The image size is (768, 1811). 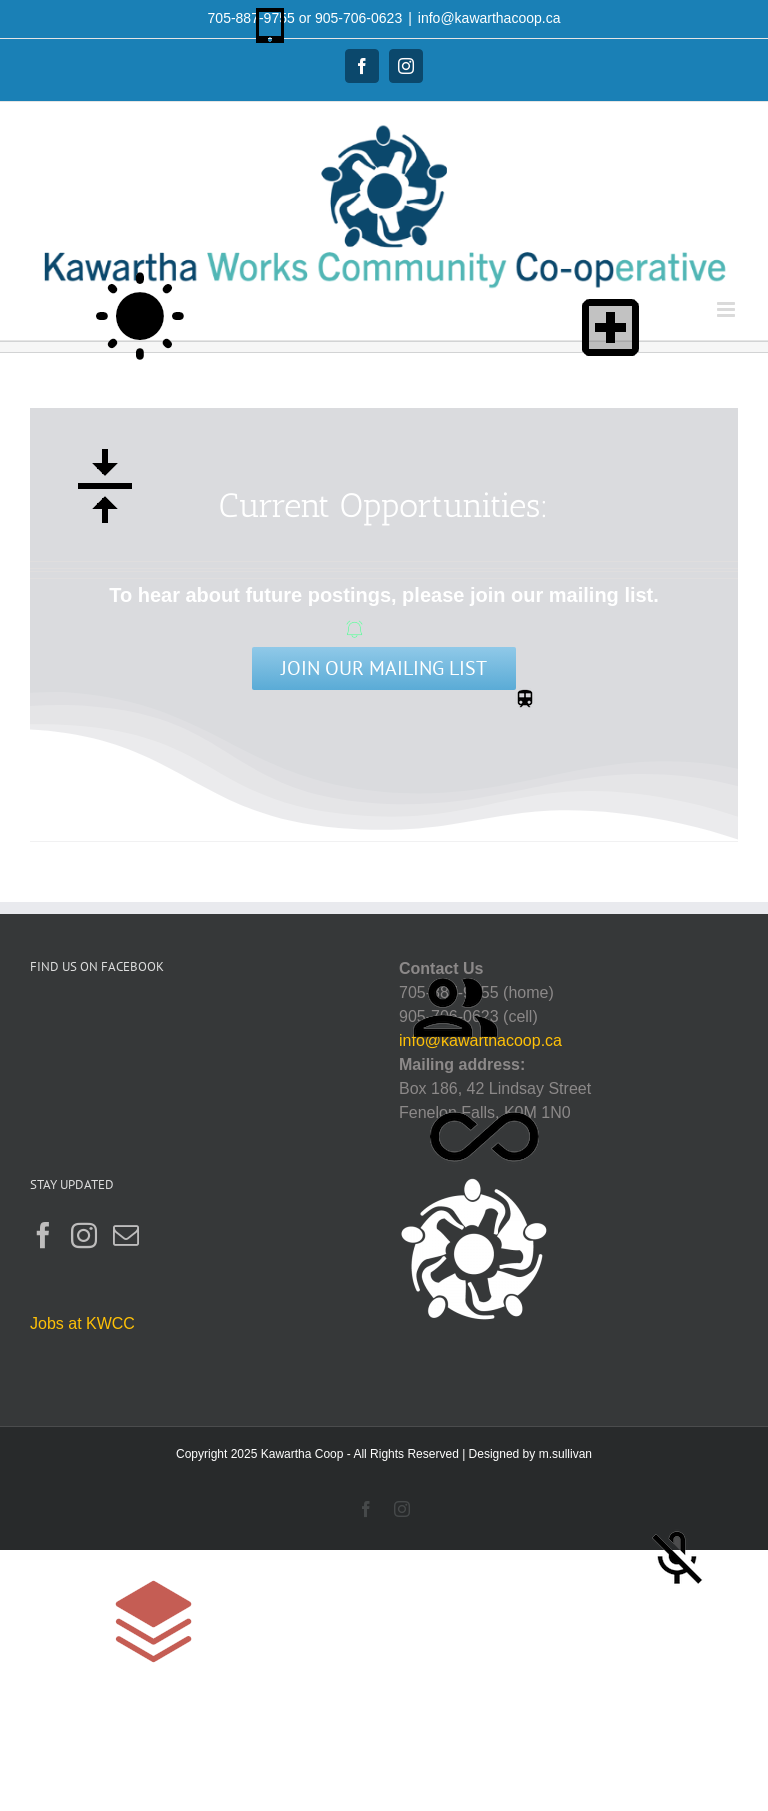 I want to click on toggle light mode or bright display, so click(x=140, y=318).